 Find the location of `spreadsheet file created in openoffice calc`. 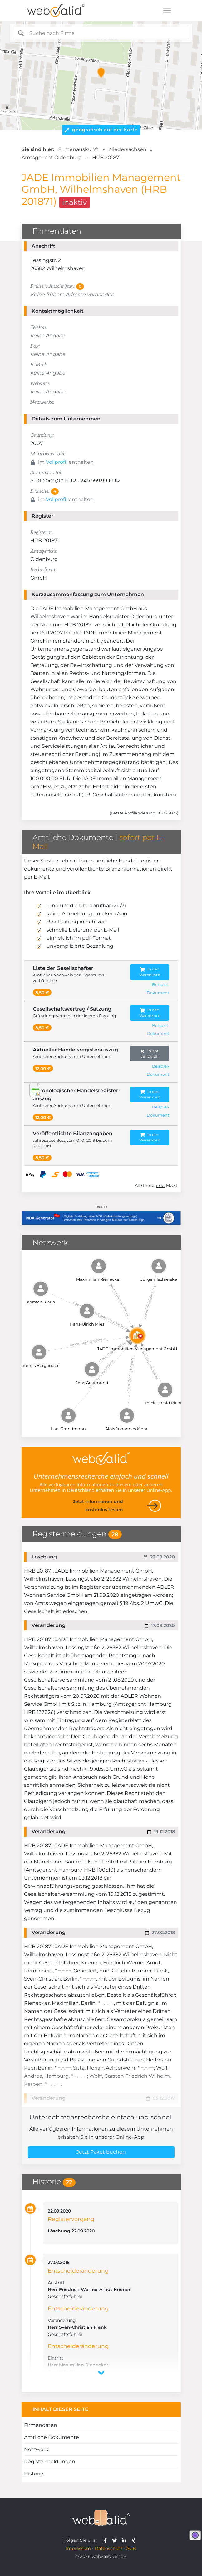

spreadsheet file created in openoffice calc is located at coordinates (35, 1090).